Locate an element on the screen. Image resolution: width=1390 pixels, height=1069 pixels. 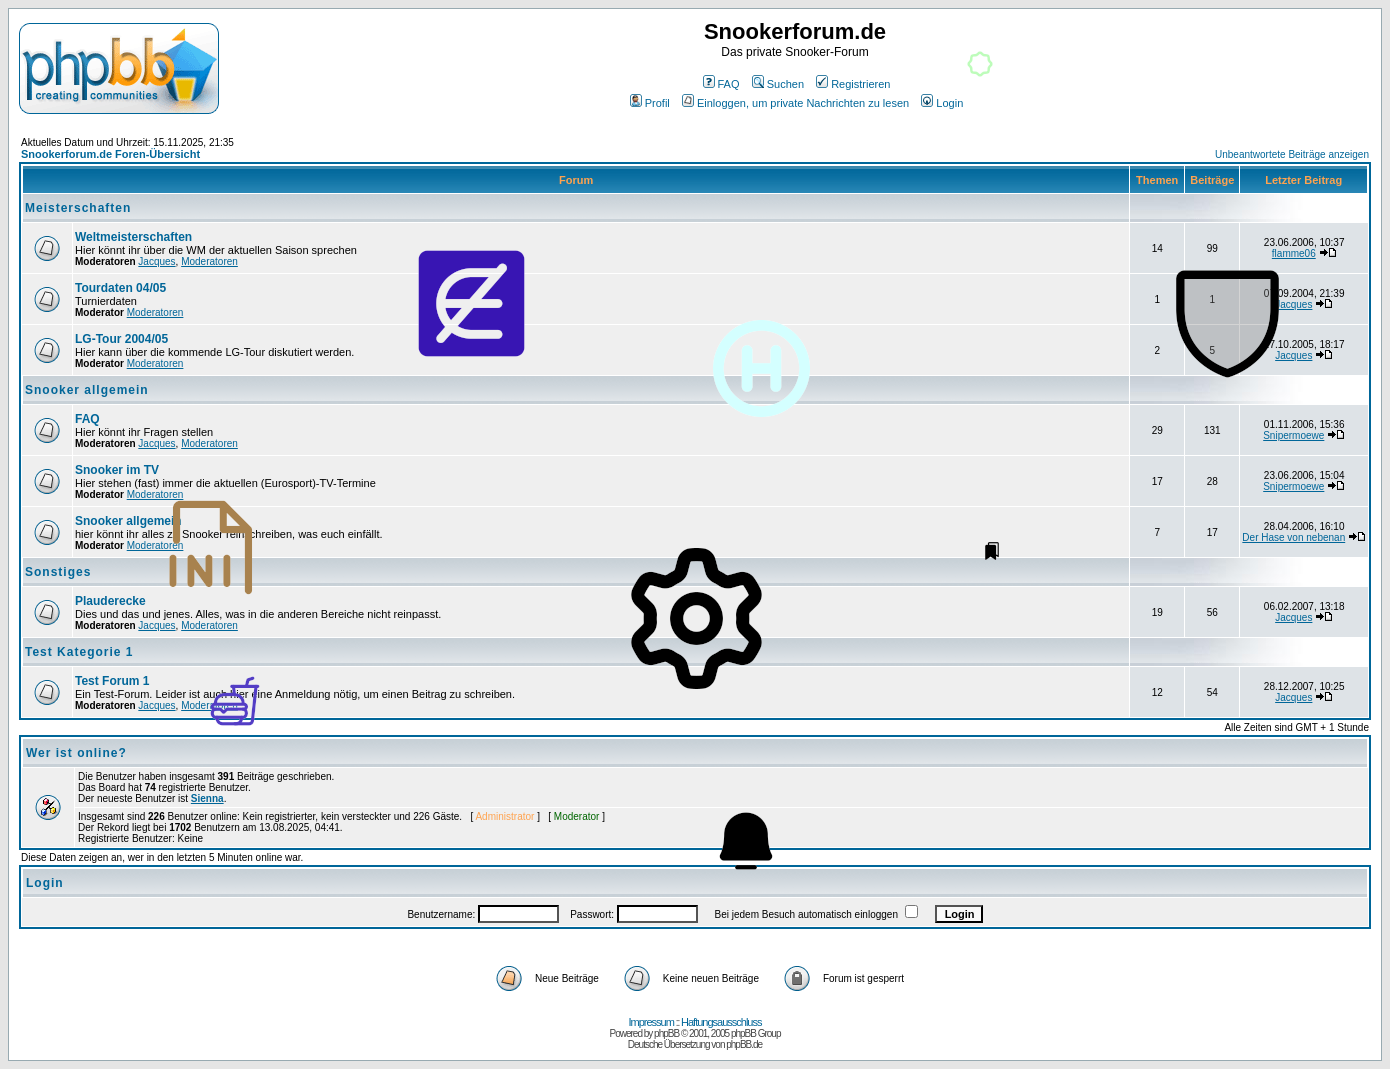
view notifications is located at coordinates (746, 841).